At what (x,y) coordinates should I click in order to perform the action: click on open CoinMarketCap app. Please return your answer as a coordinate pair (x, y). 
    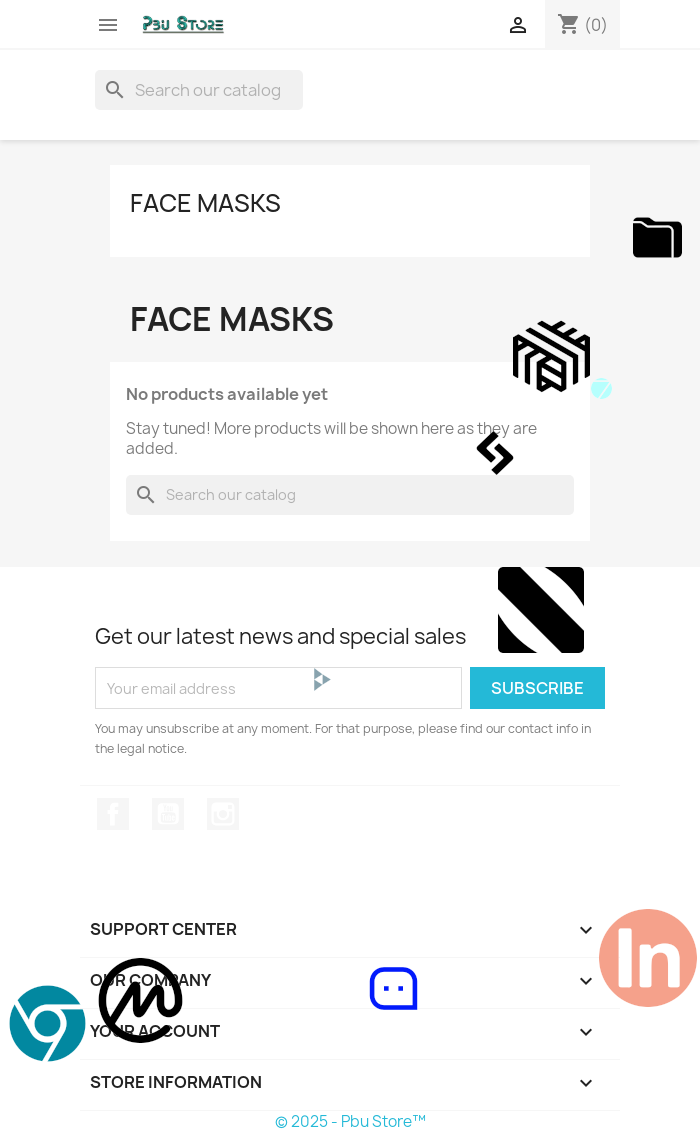
    Looking at the image, I should click on (140, 1000).